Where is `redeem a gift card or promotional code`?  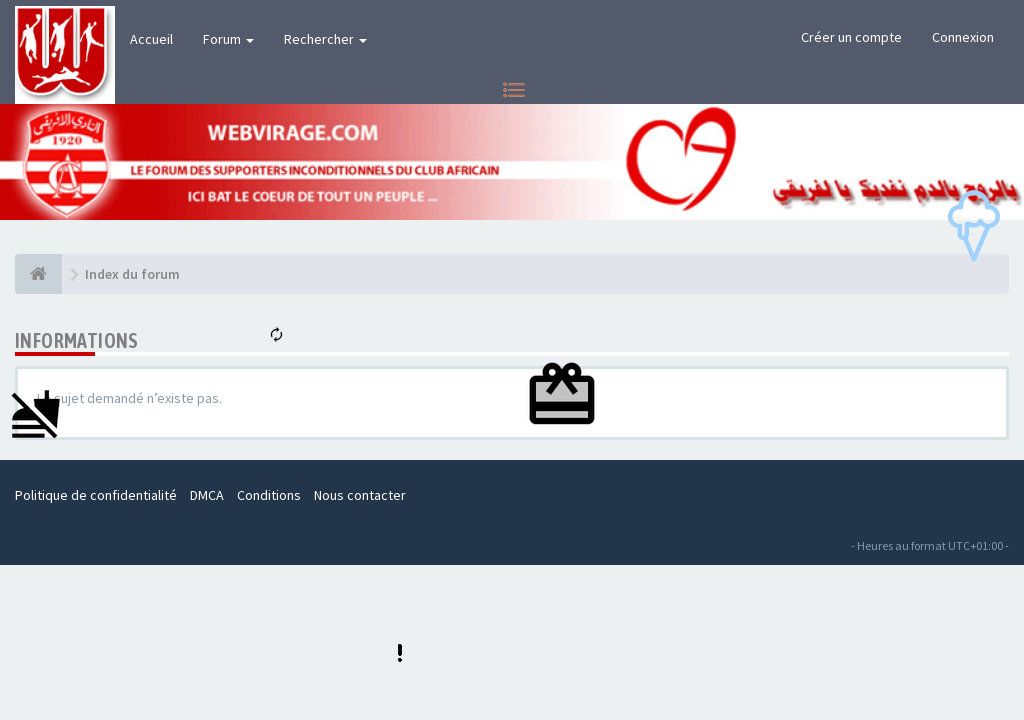
redeem a gift card or promotional code is located at coordinates (562, 395).